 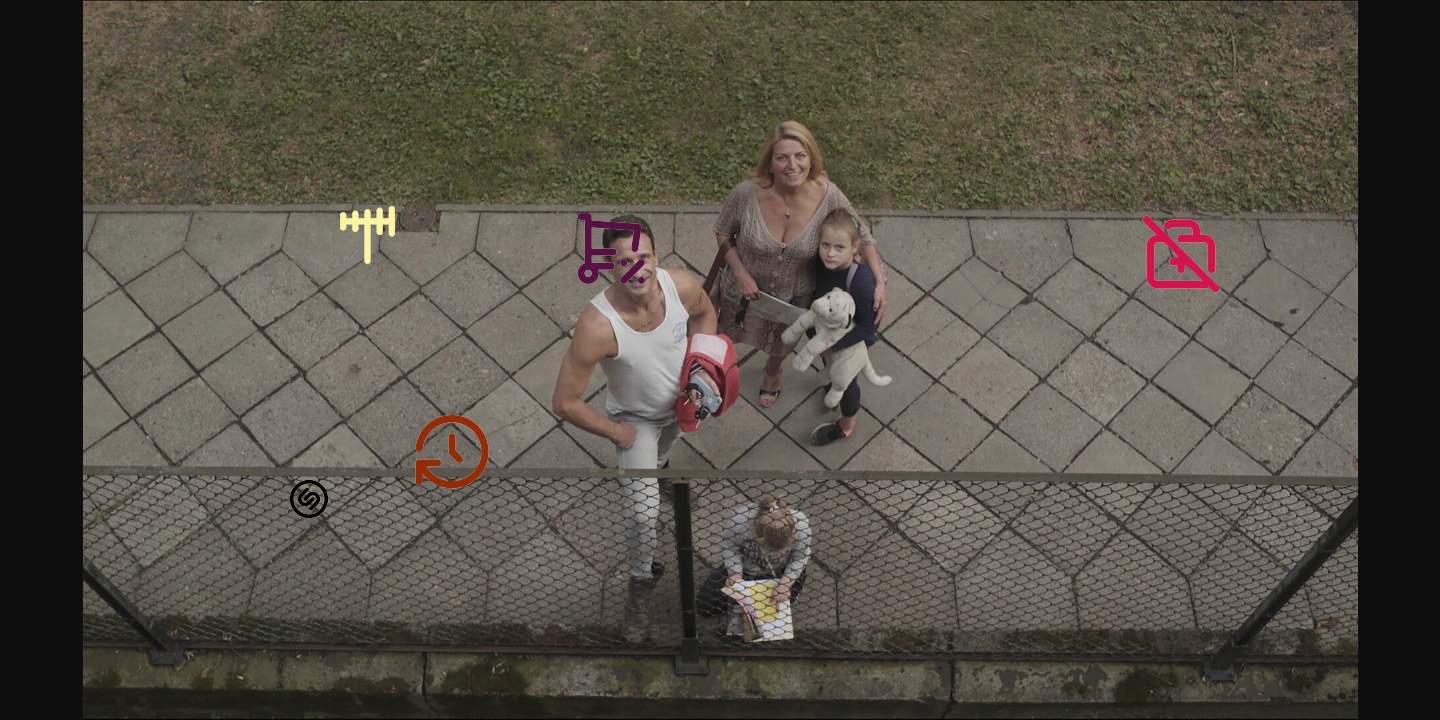 I want to click on view discounted items in your cart, so click(x=609, y=248).